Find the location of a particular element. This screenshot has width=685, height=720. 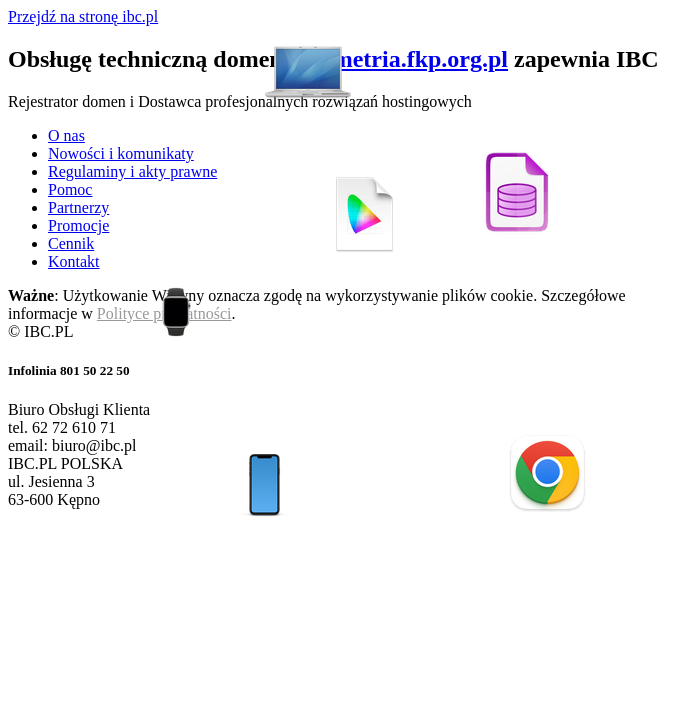

manage your paired Apple Watch is located at coordinates (176, 312).